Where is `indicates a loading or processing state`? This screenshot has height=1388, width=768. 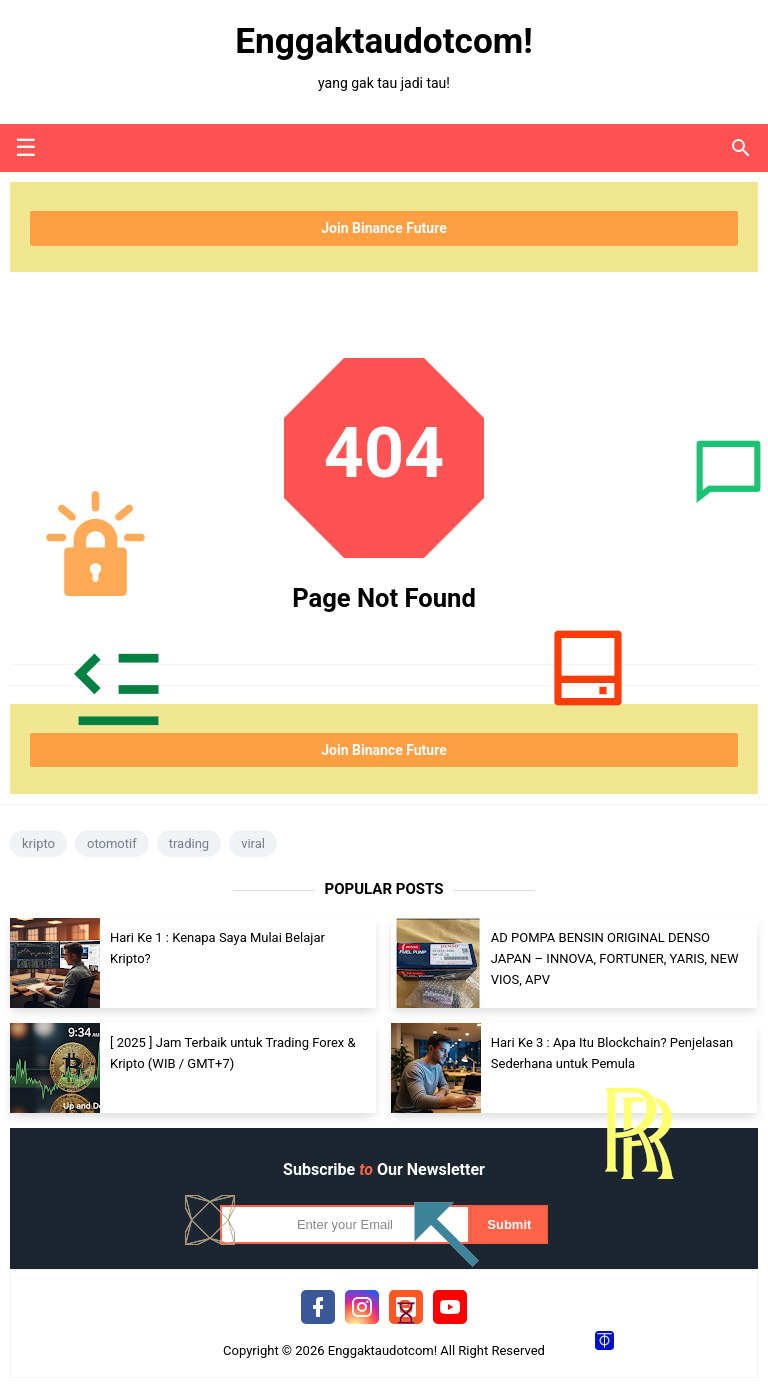
indicates a loading or processing state is located at coordinates (406, 1313).